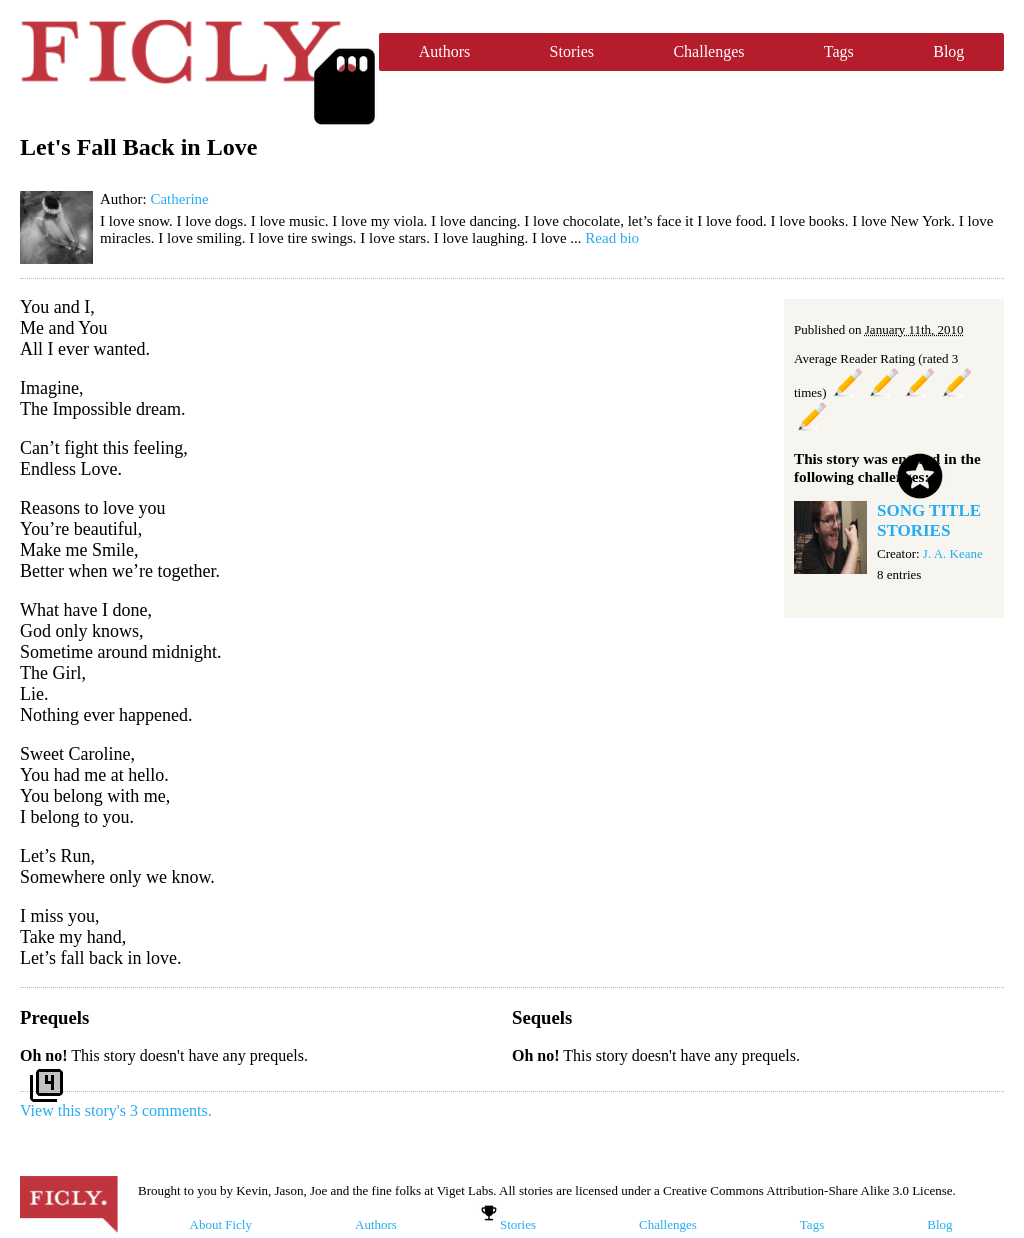 The height and width of the screenshot is (1238, 1024). What do you see at coordinates (920, 476) in the screenshot?
I see `mark item as favorite` at bounding box center [920, 476].